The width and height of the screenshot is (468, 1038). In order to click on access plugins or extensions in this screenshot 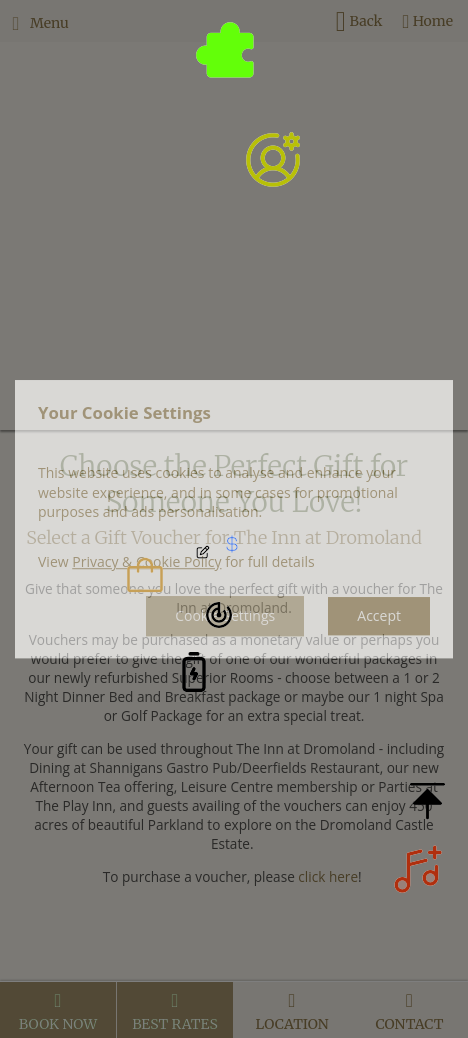, I will do `click(228, 52)`.